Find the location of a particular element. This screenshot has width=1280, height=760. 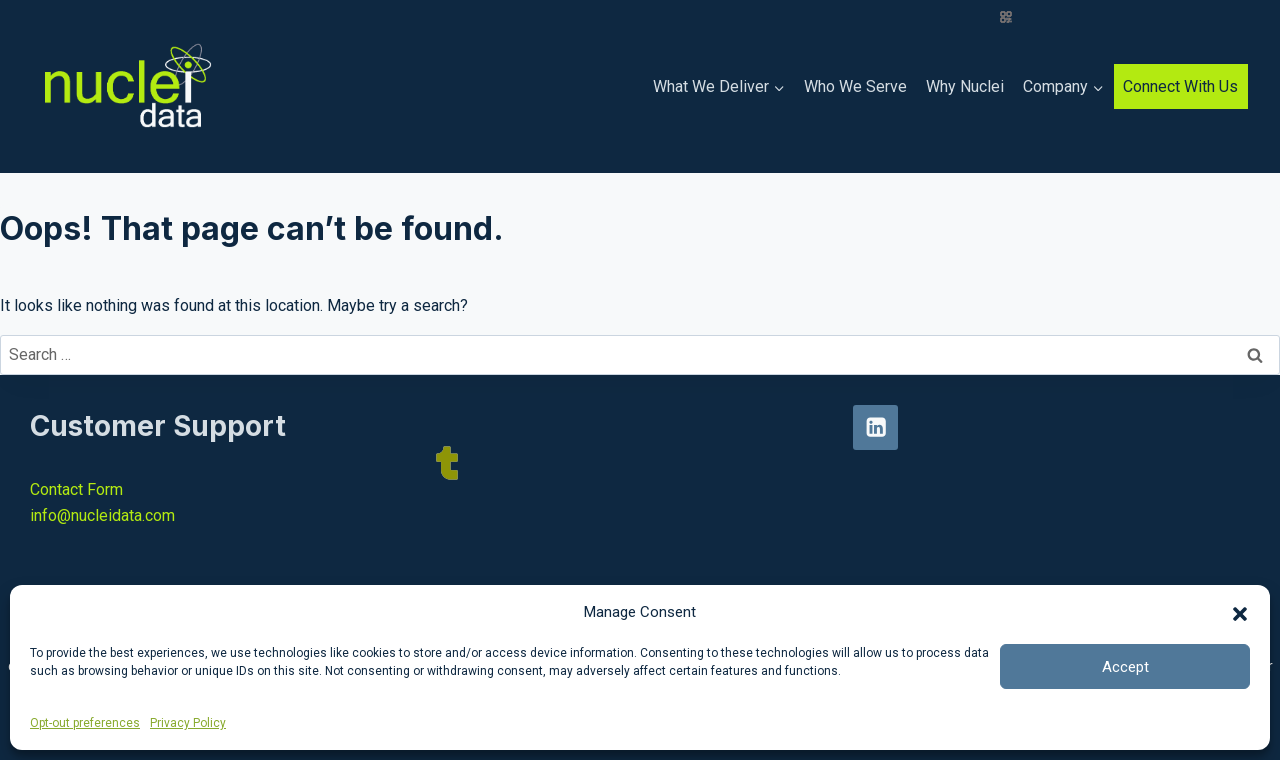

open the Tumblr app is located at coordinates (447, 463).